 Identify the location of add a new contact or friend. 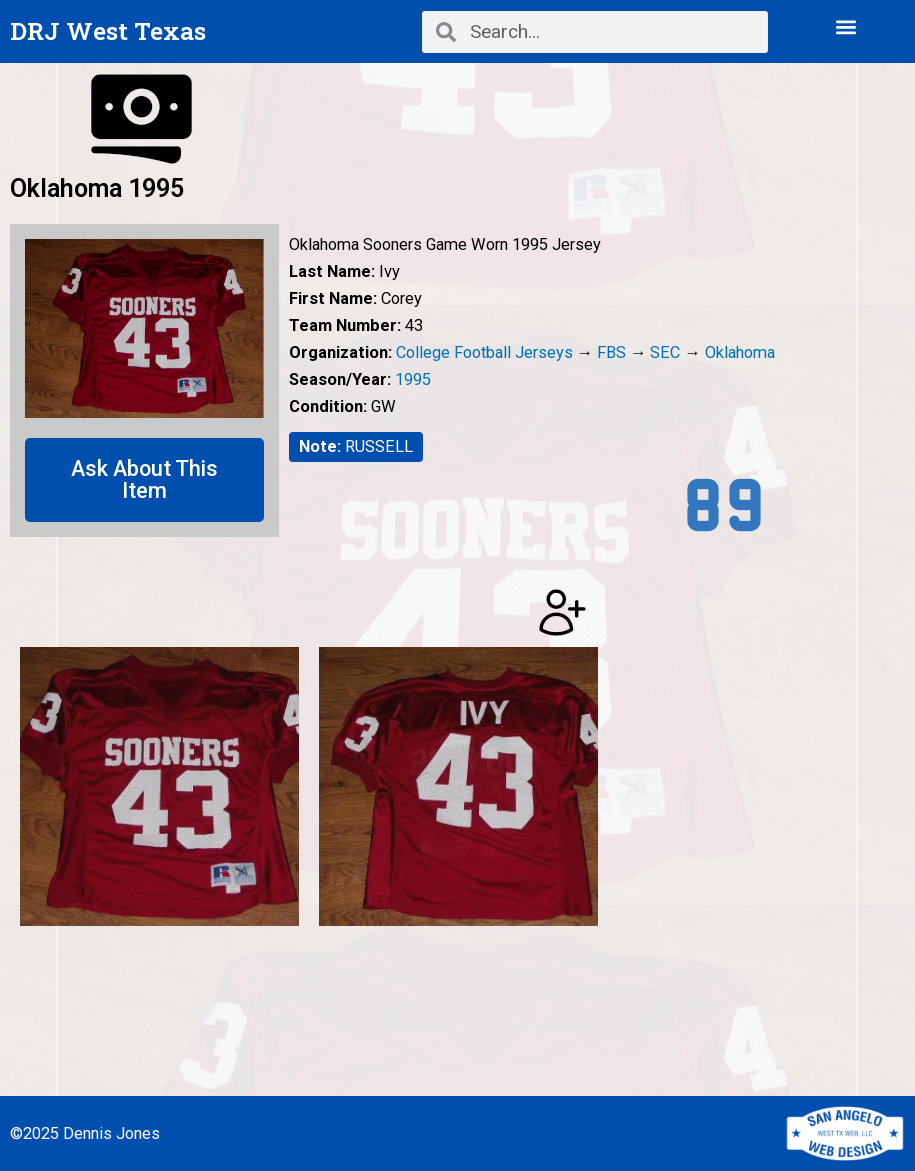
(562, 612).